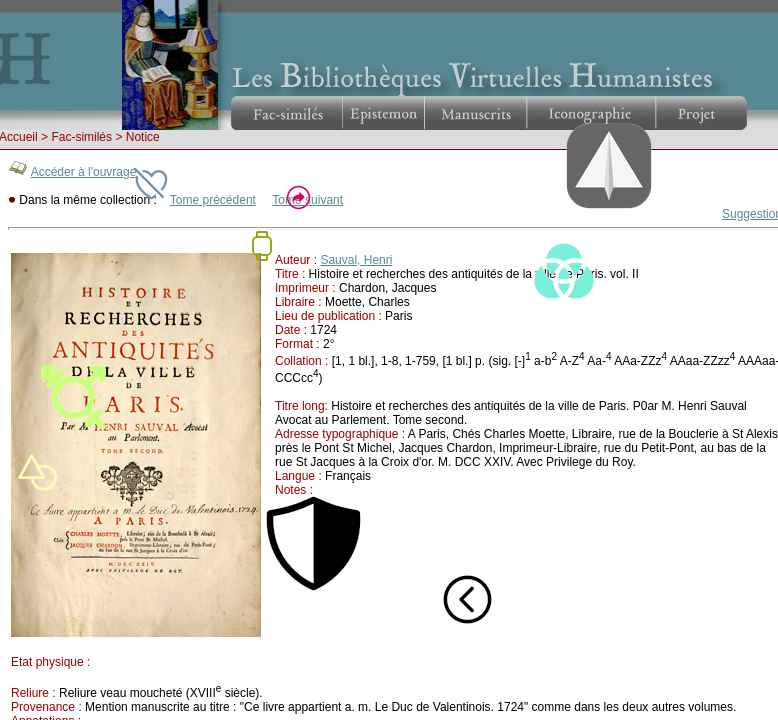 The image size is (778, 720). I want to click on indicates transgender identity option, so click(73, 397).